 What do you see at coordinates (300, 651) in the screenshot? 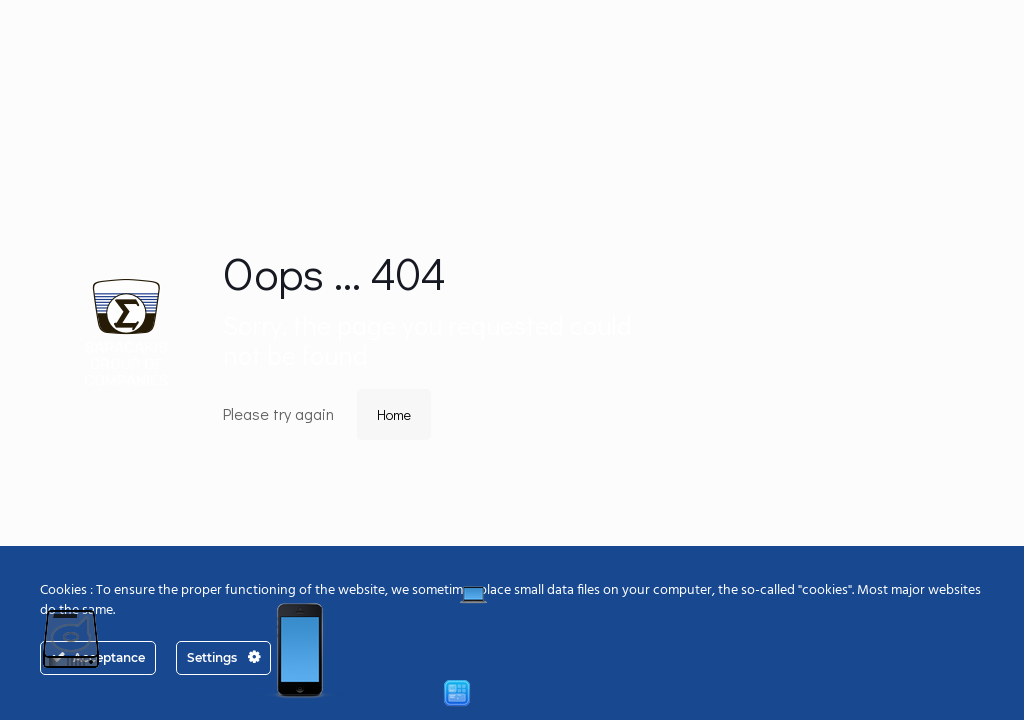
I see `indicates a connected iPhone device` at bounding box center [300, 651].